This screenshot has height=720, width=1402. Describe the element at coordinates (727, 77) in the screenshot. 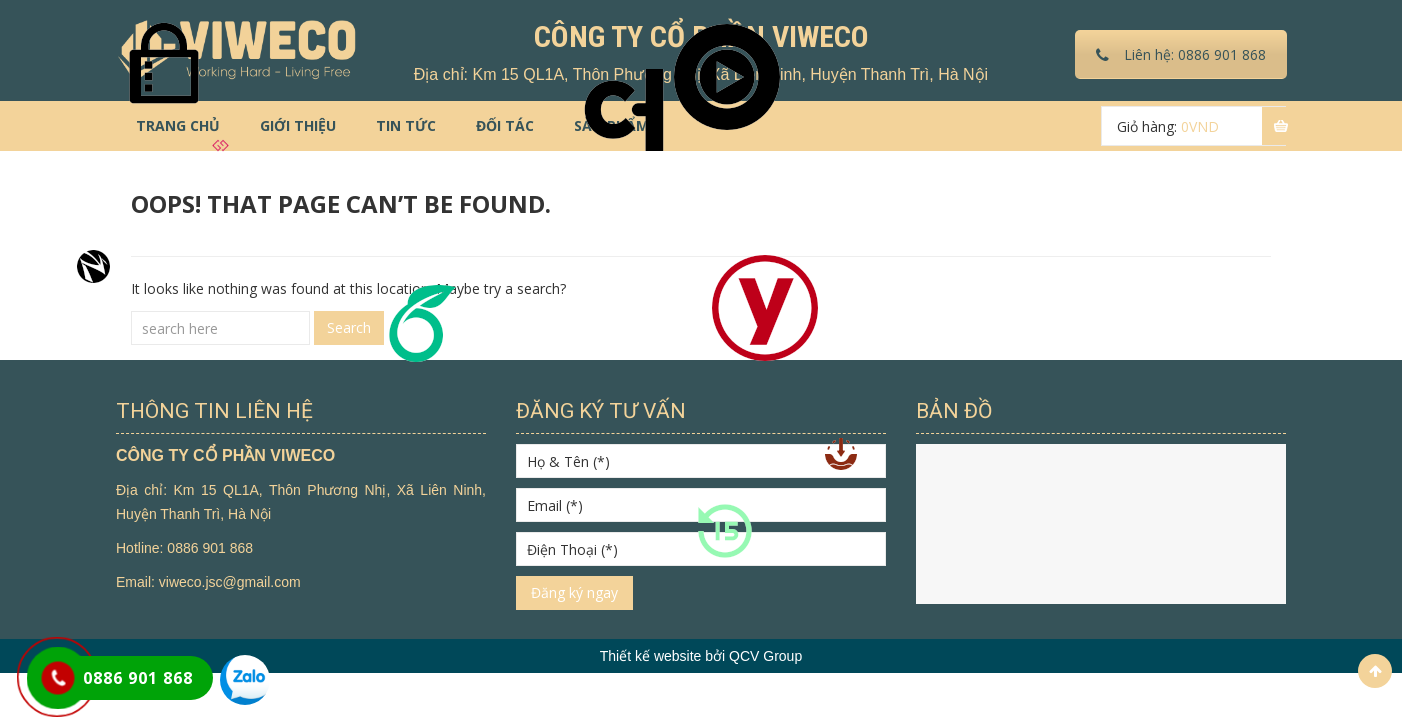

I see `open youtube music app` at that location.